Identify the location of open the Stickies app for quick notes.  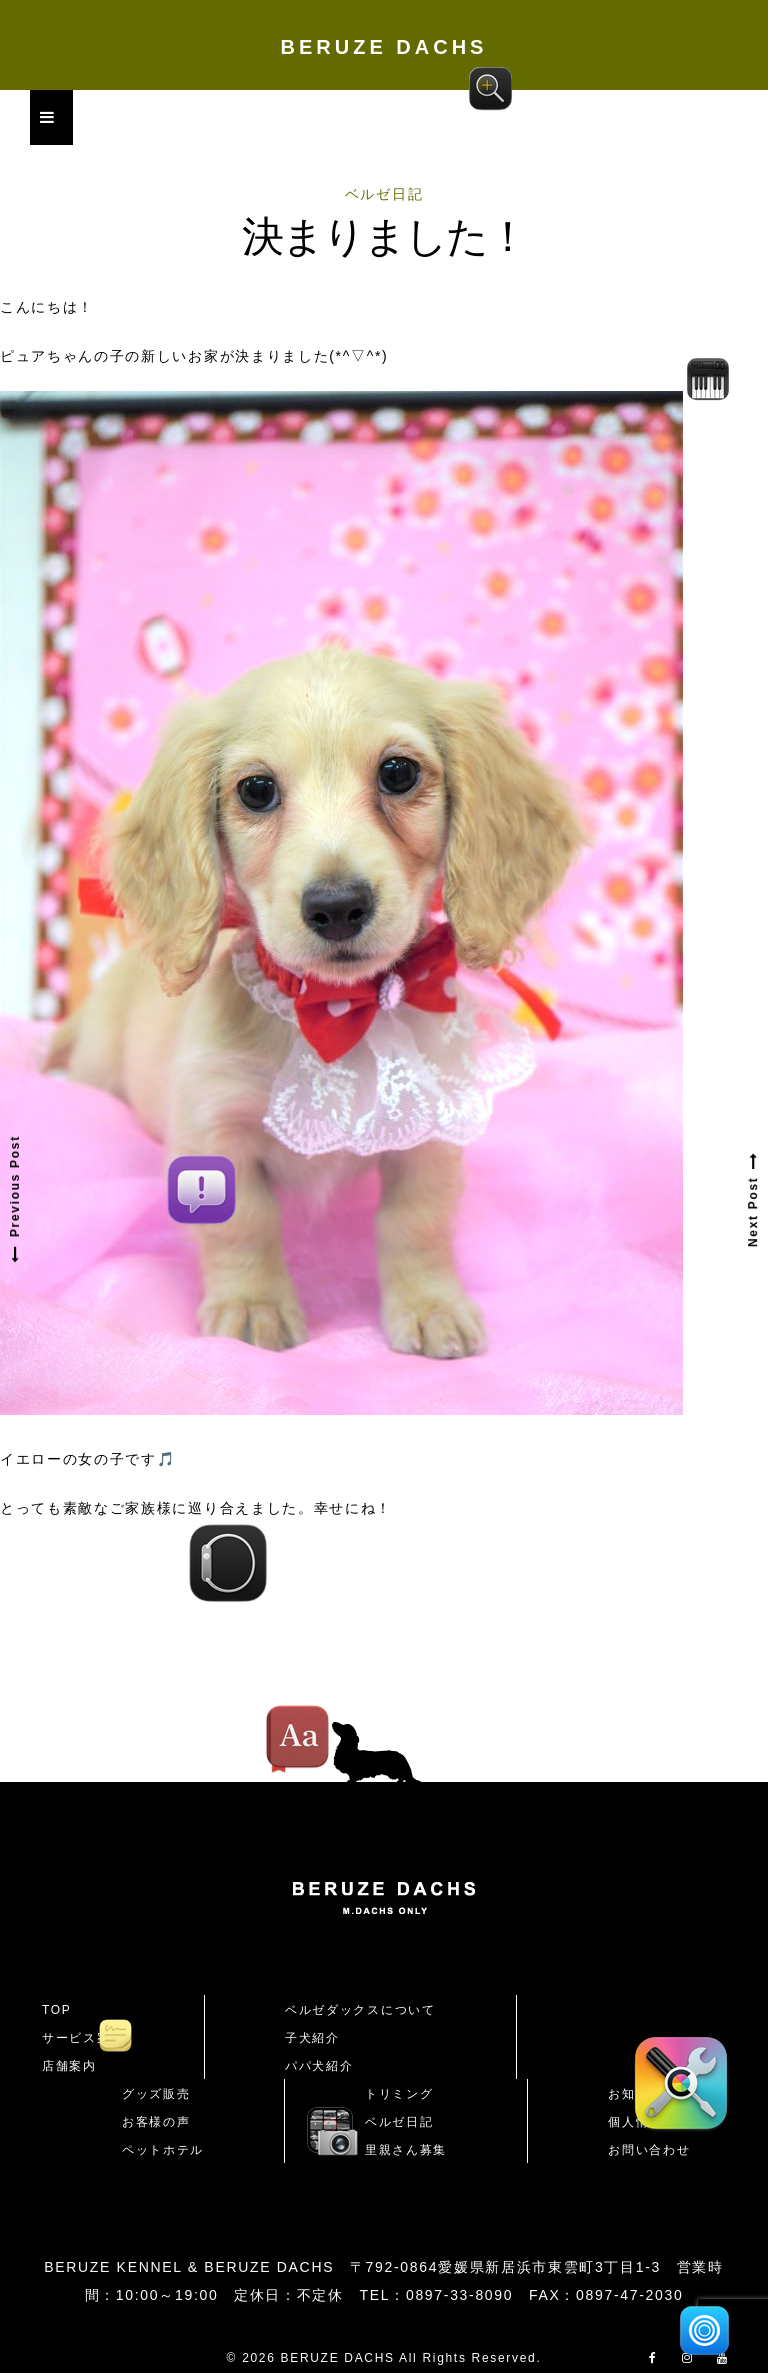
(115, 2035).